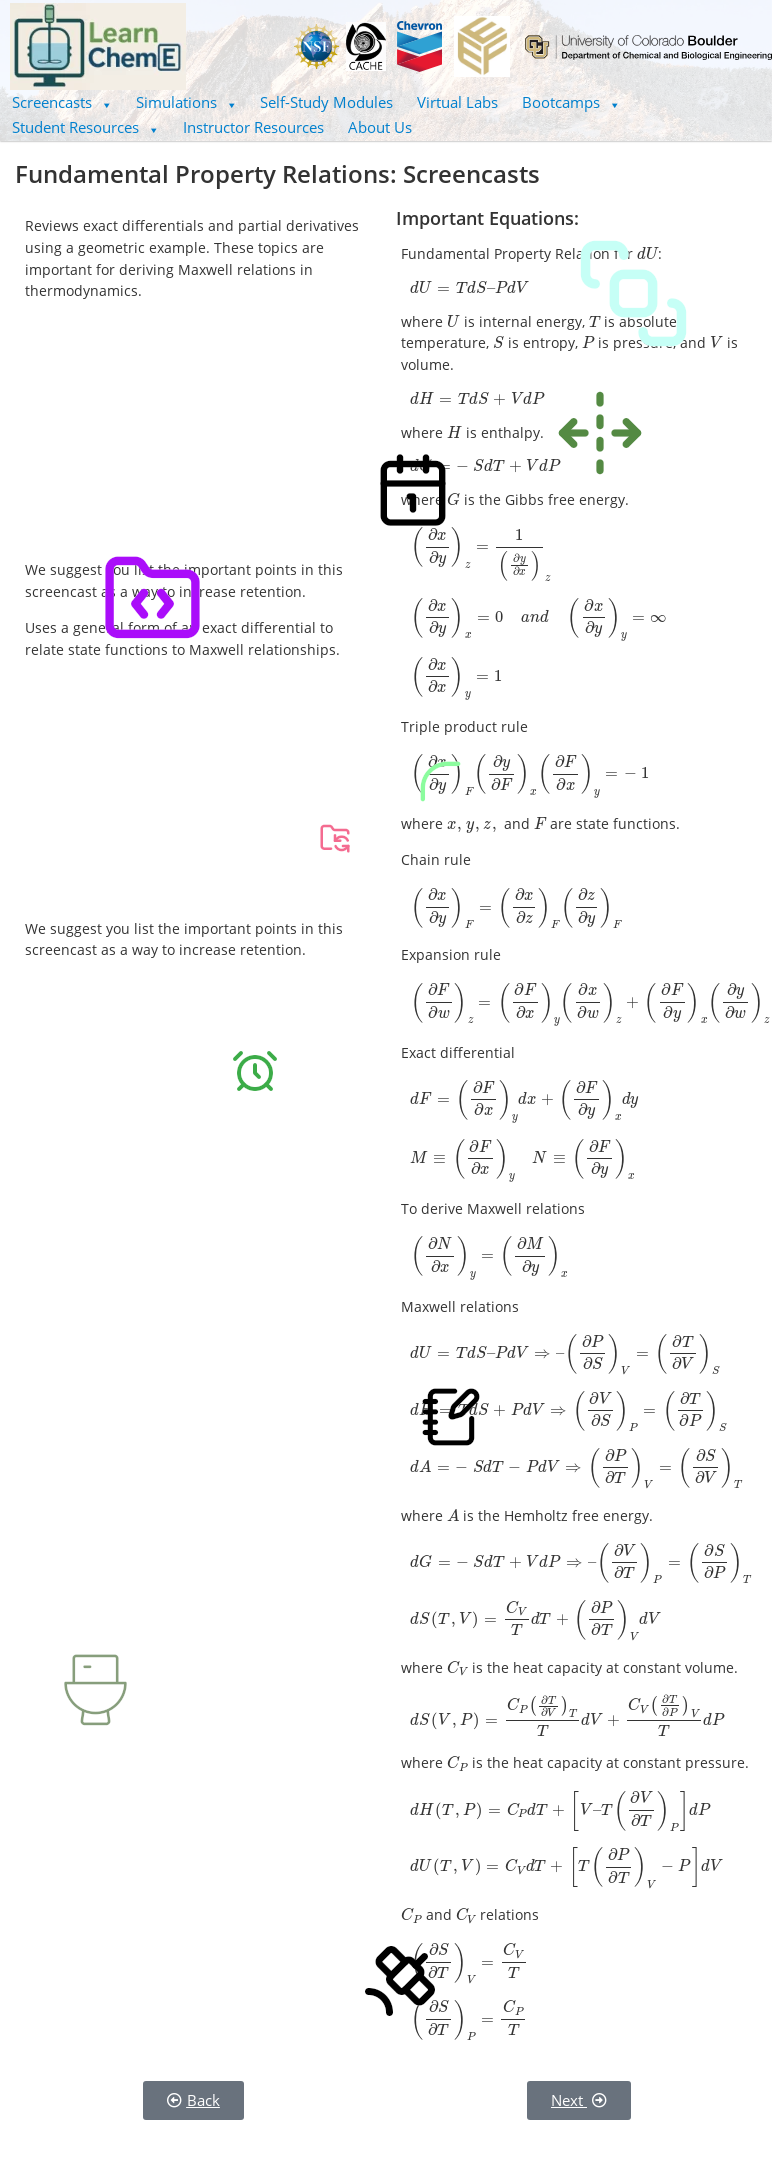 Image resolution: width=772 pixels, height=2162 pixels. I want to click on set or manage alarms, so click(255, 1071).